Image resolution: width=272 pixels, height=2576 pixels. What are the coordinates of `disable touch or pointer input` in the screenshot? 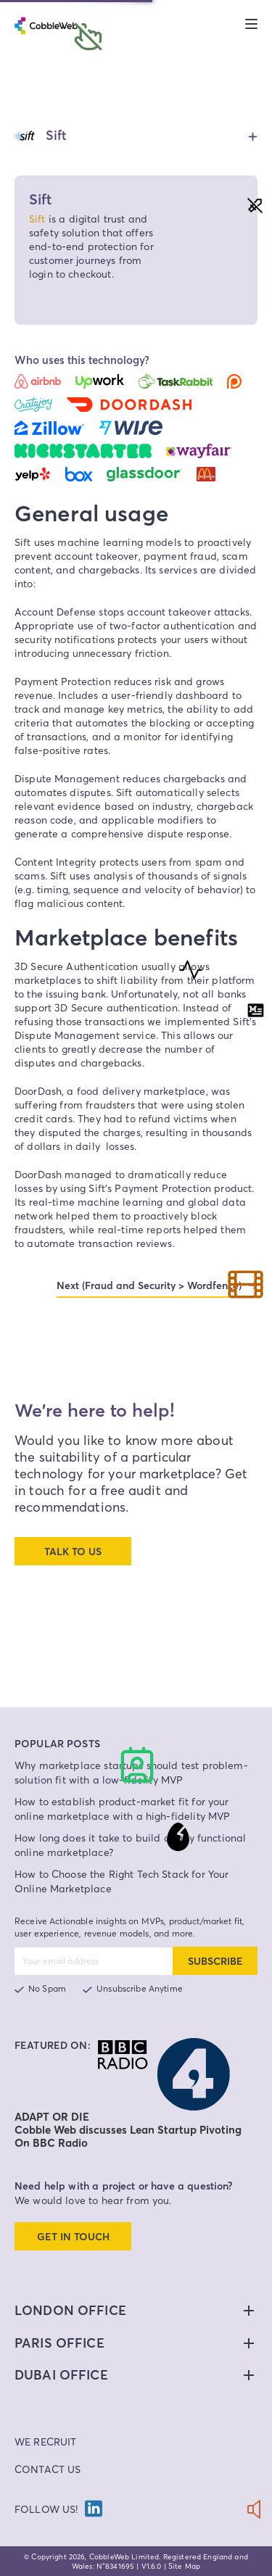 It's located at (88, 36).